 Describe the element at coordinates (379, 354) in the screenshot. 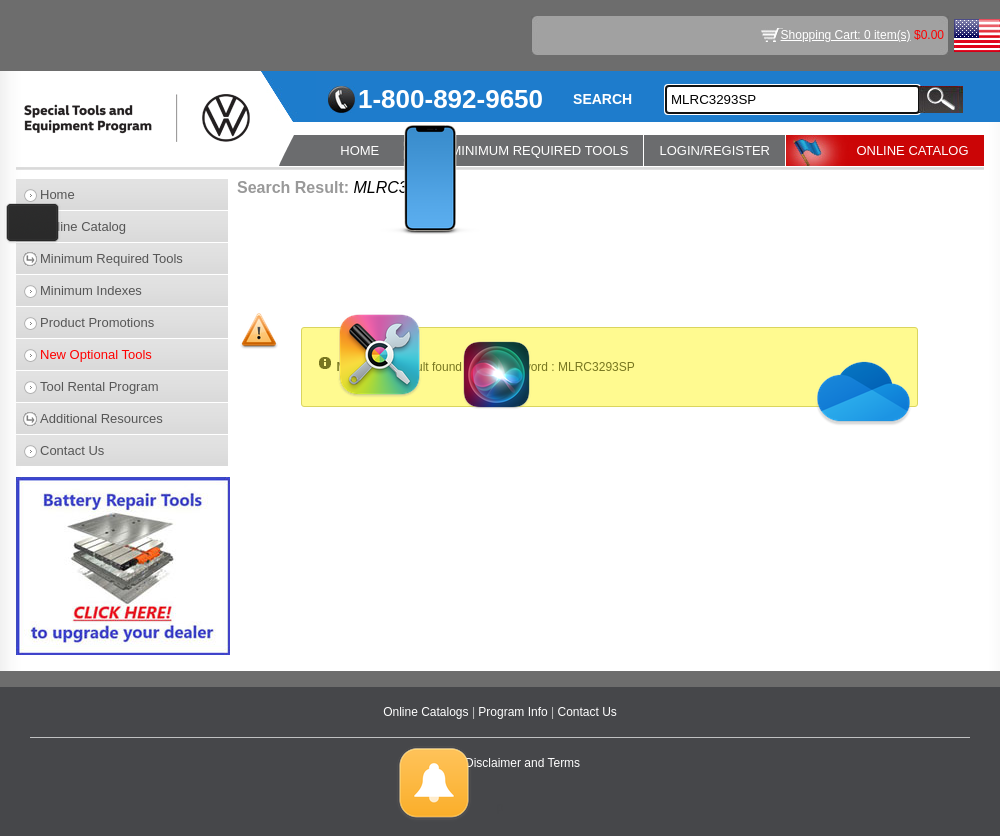

I see `open ColorSync Utility to manage color profiles` at that location.